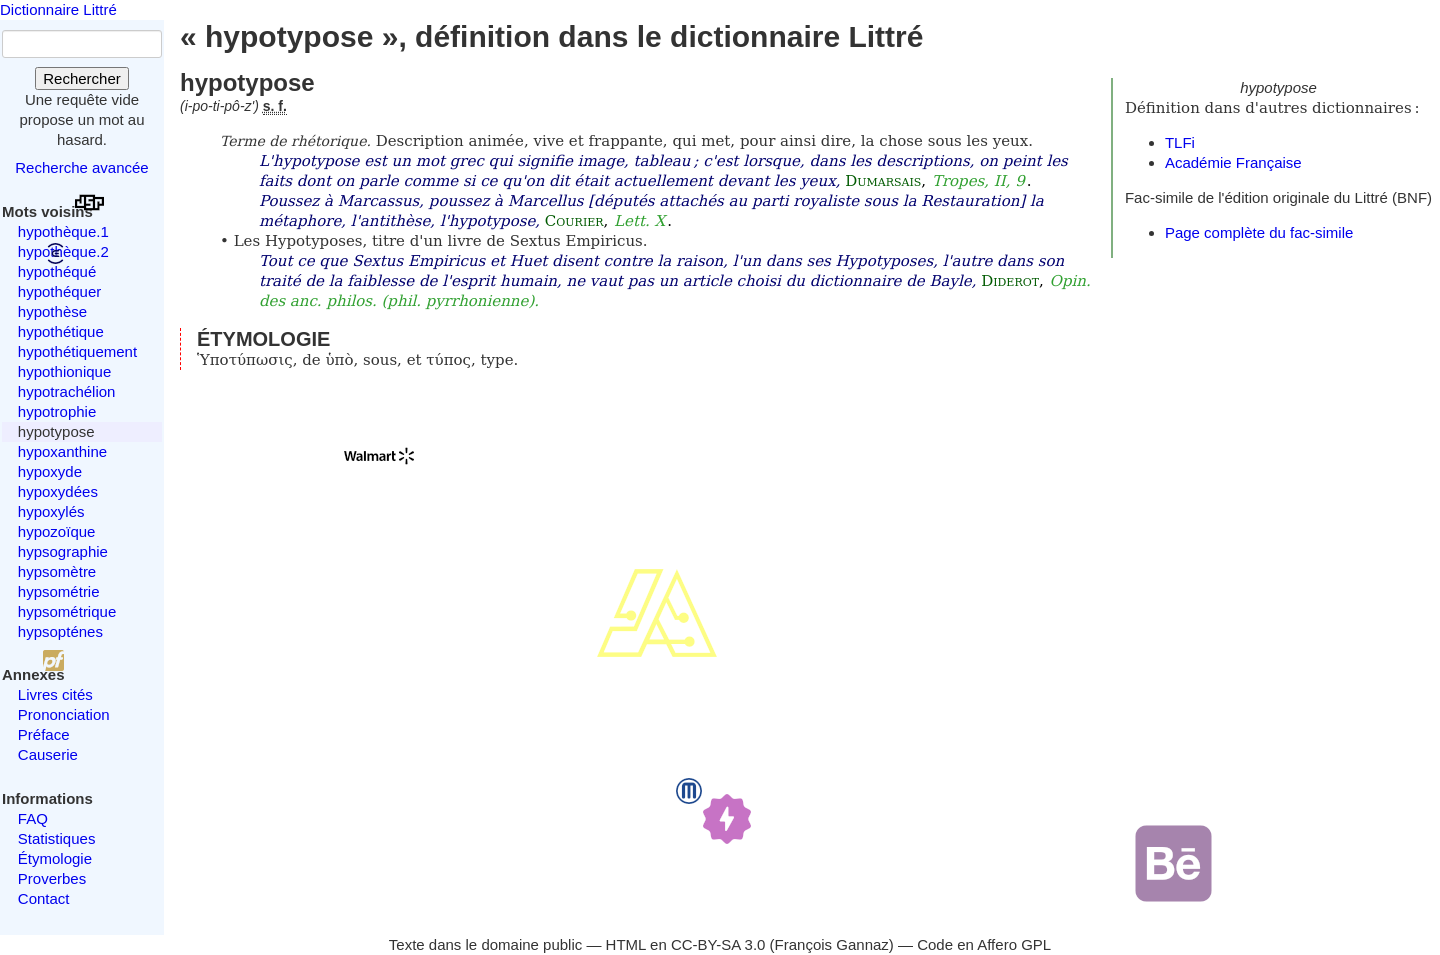 The image size is (1440, 955). I want to click on ecovacs app or device connection, so click(55, 253).